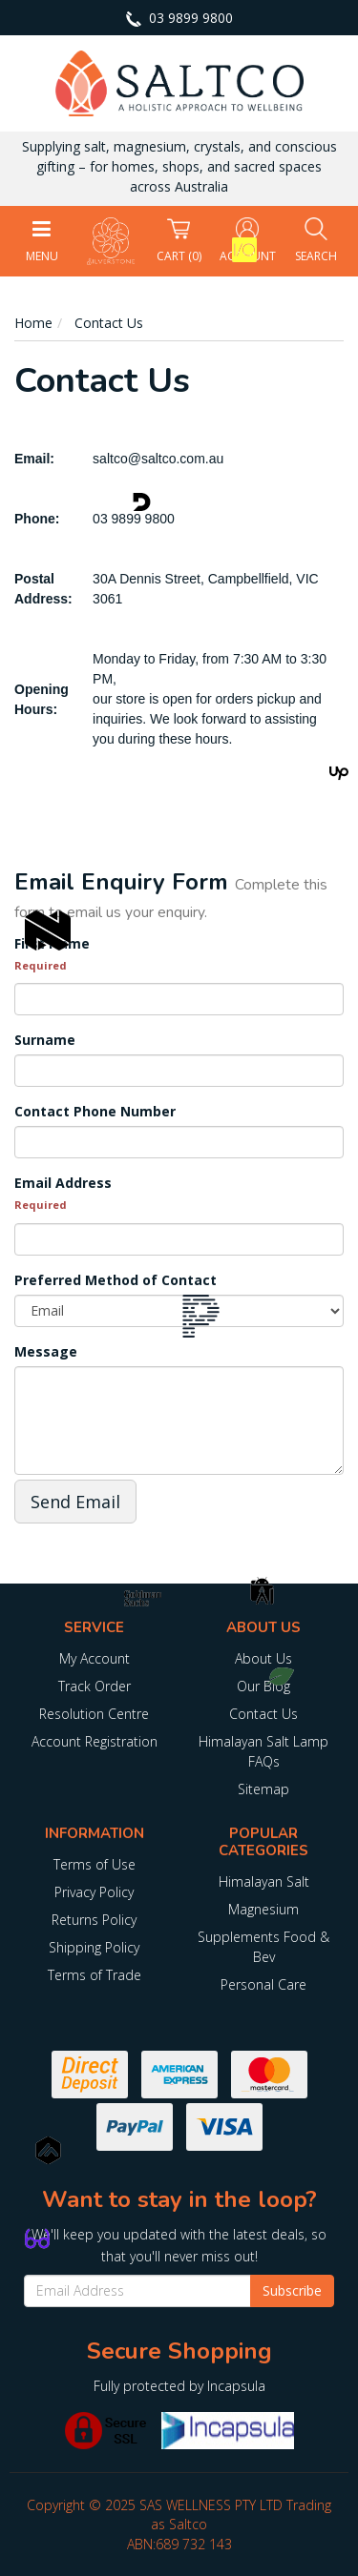 The image size is (358, 2576). I want to click on open Matillion data integration platform, so click(48, 2150).